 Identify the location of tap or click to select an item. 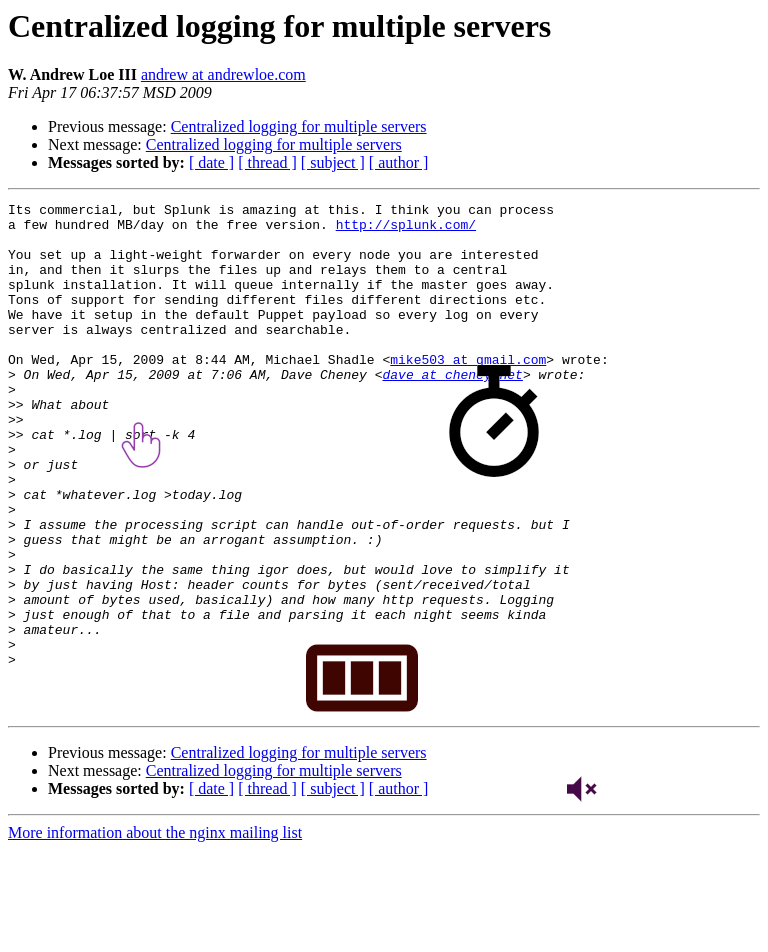
(141, 445).